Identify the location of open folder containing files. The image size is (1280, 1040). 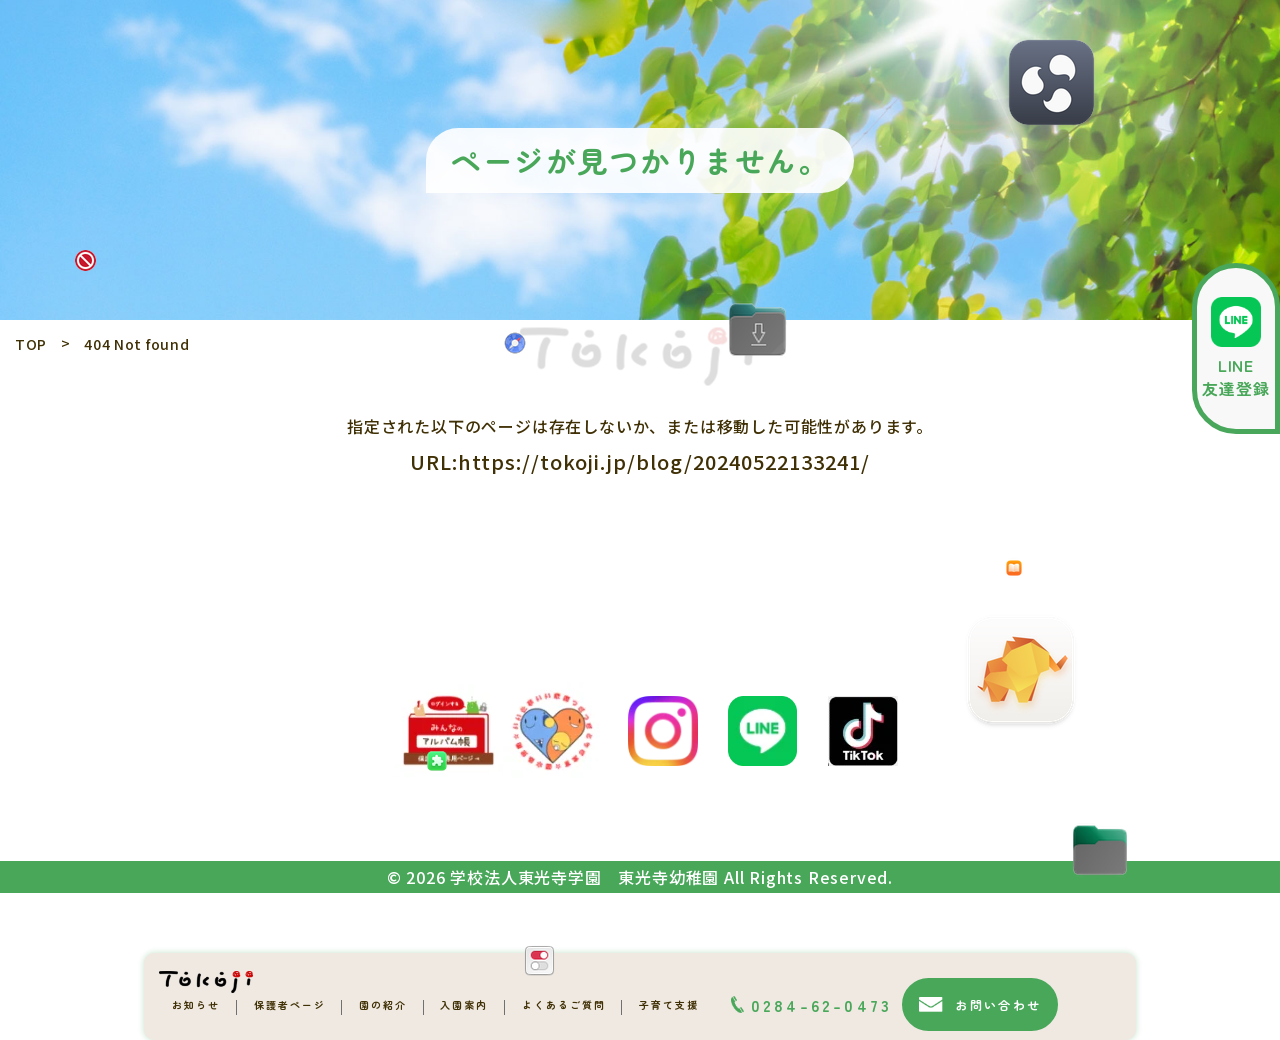
(1100, 850).